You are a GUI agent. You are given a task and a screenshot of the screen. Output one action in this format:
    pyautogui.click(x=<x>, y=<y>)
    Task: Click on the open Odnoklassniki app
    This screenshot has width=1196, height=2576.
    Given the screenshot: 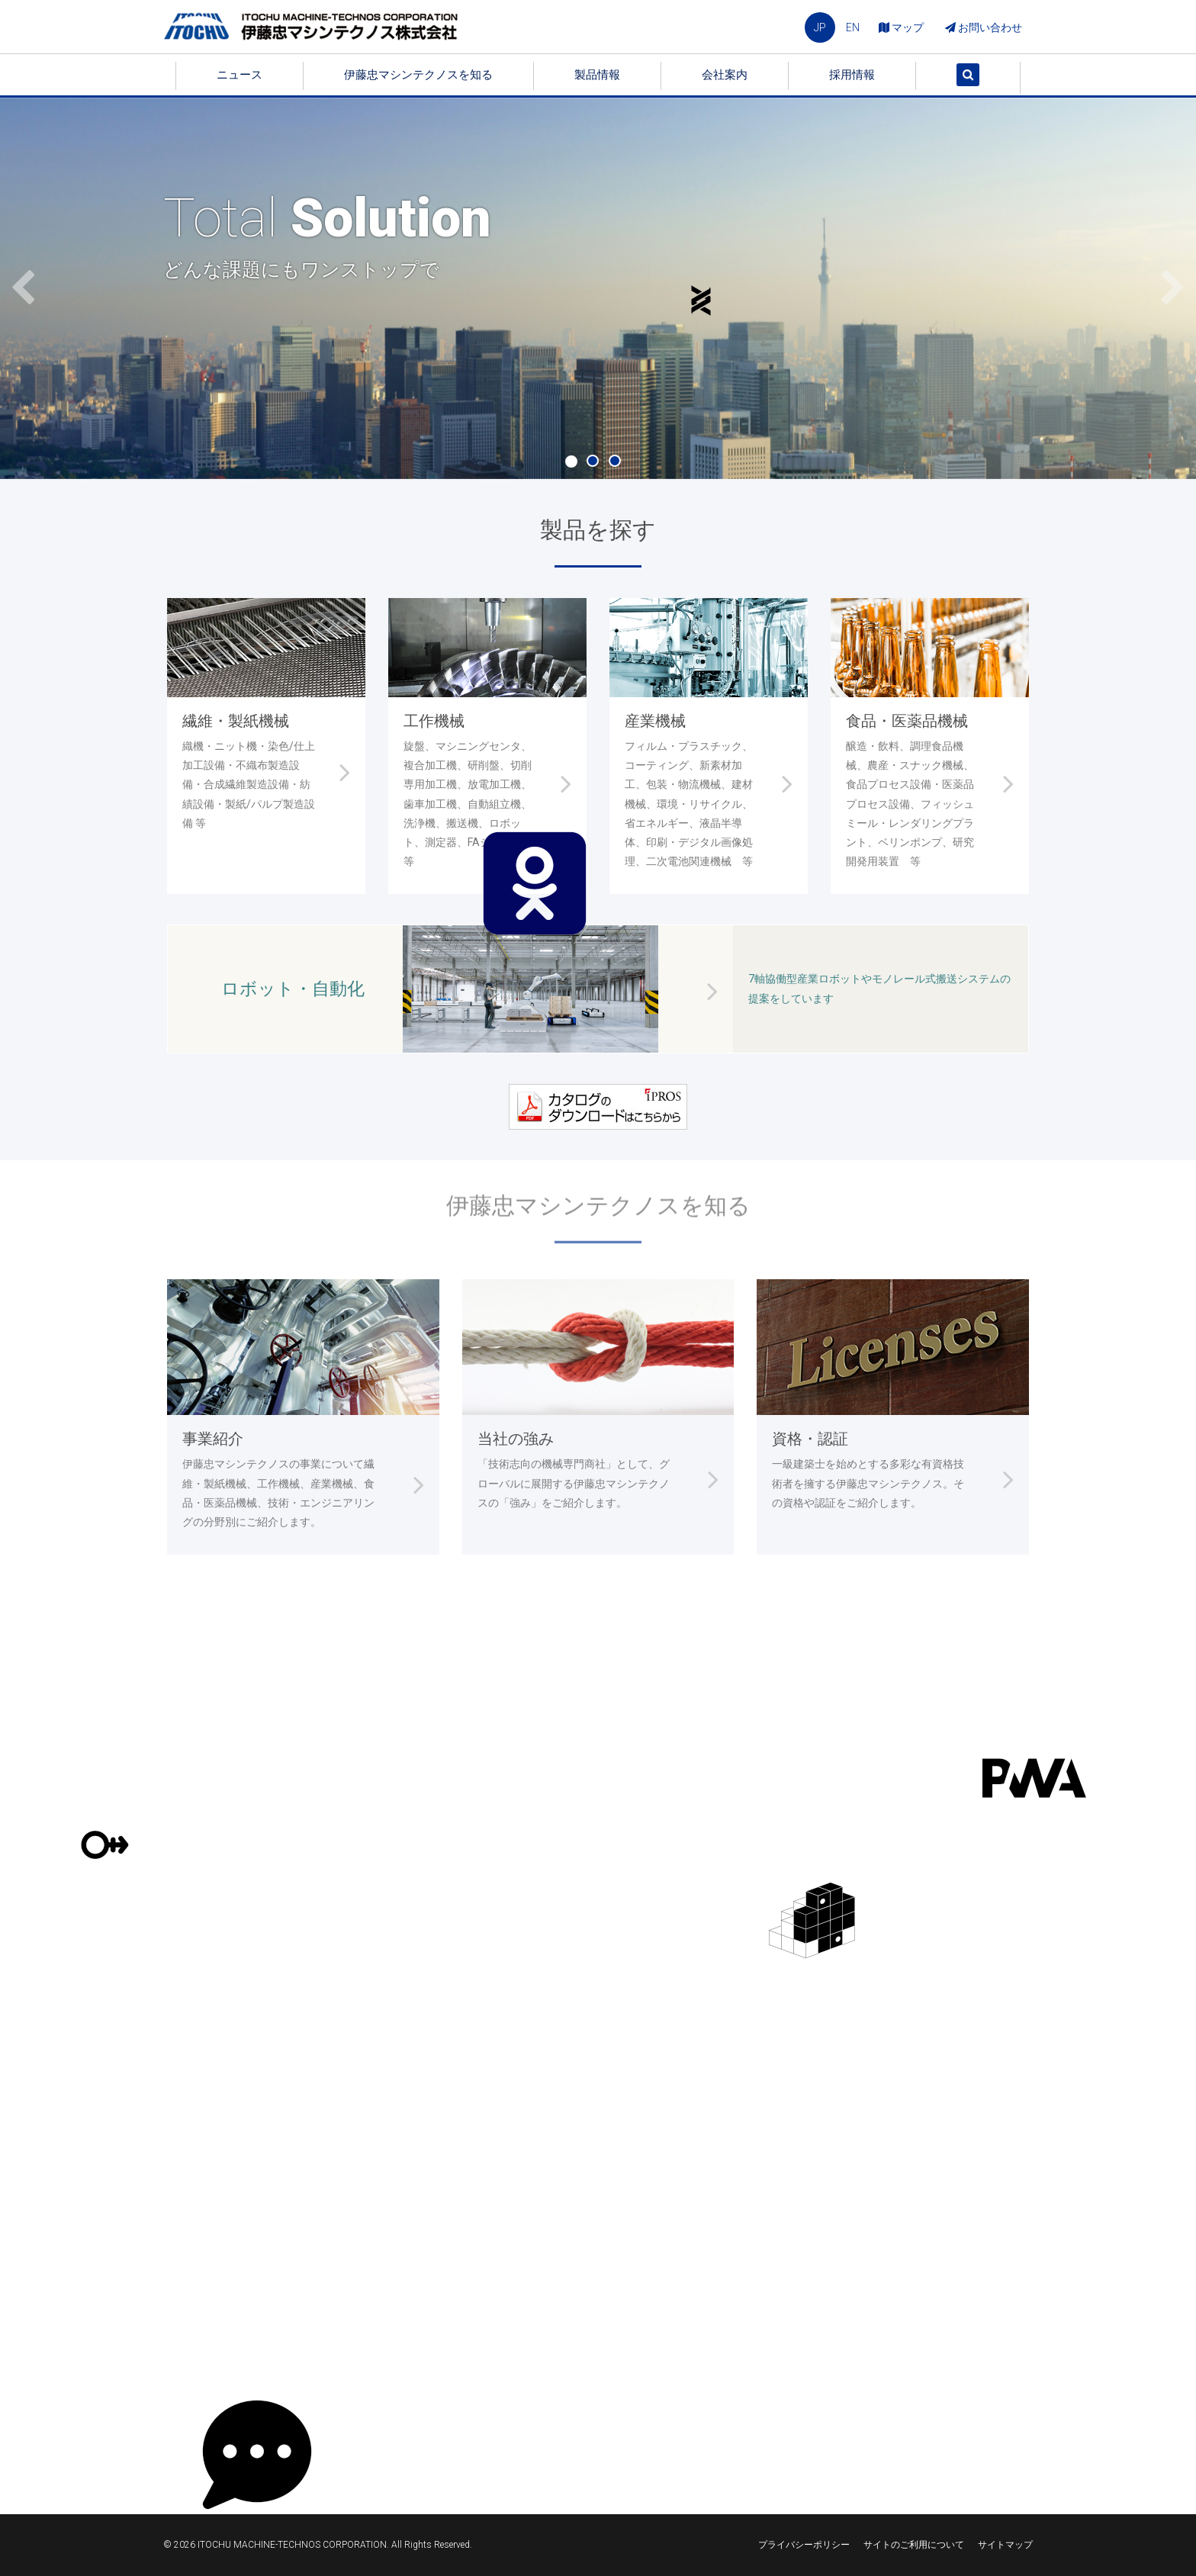 What is the action you would take?
    pyautogui.click(x=535, y=883)
    